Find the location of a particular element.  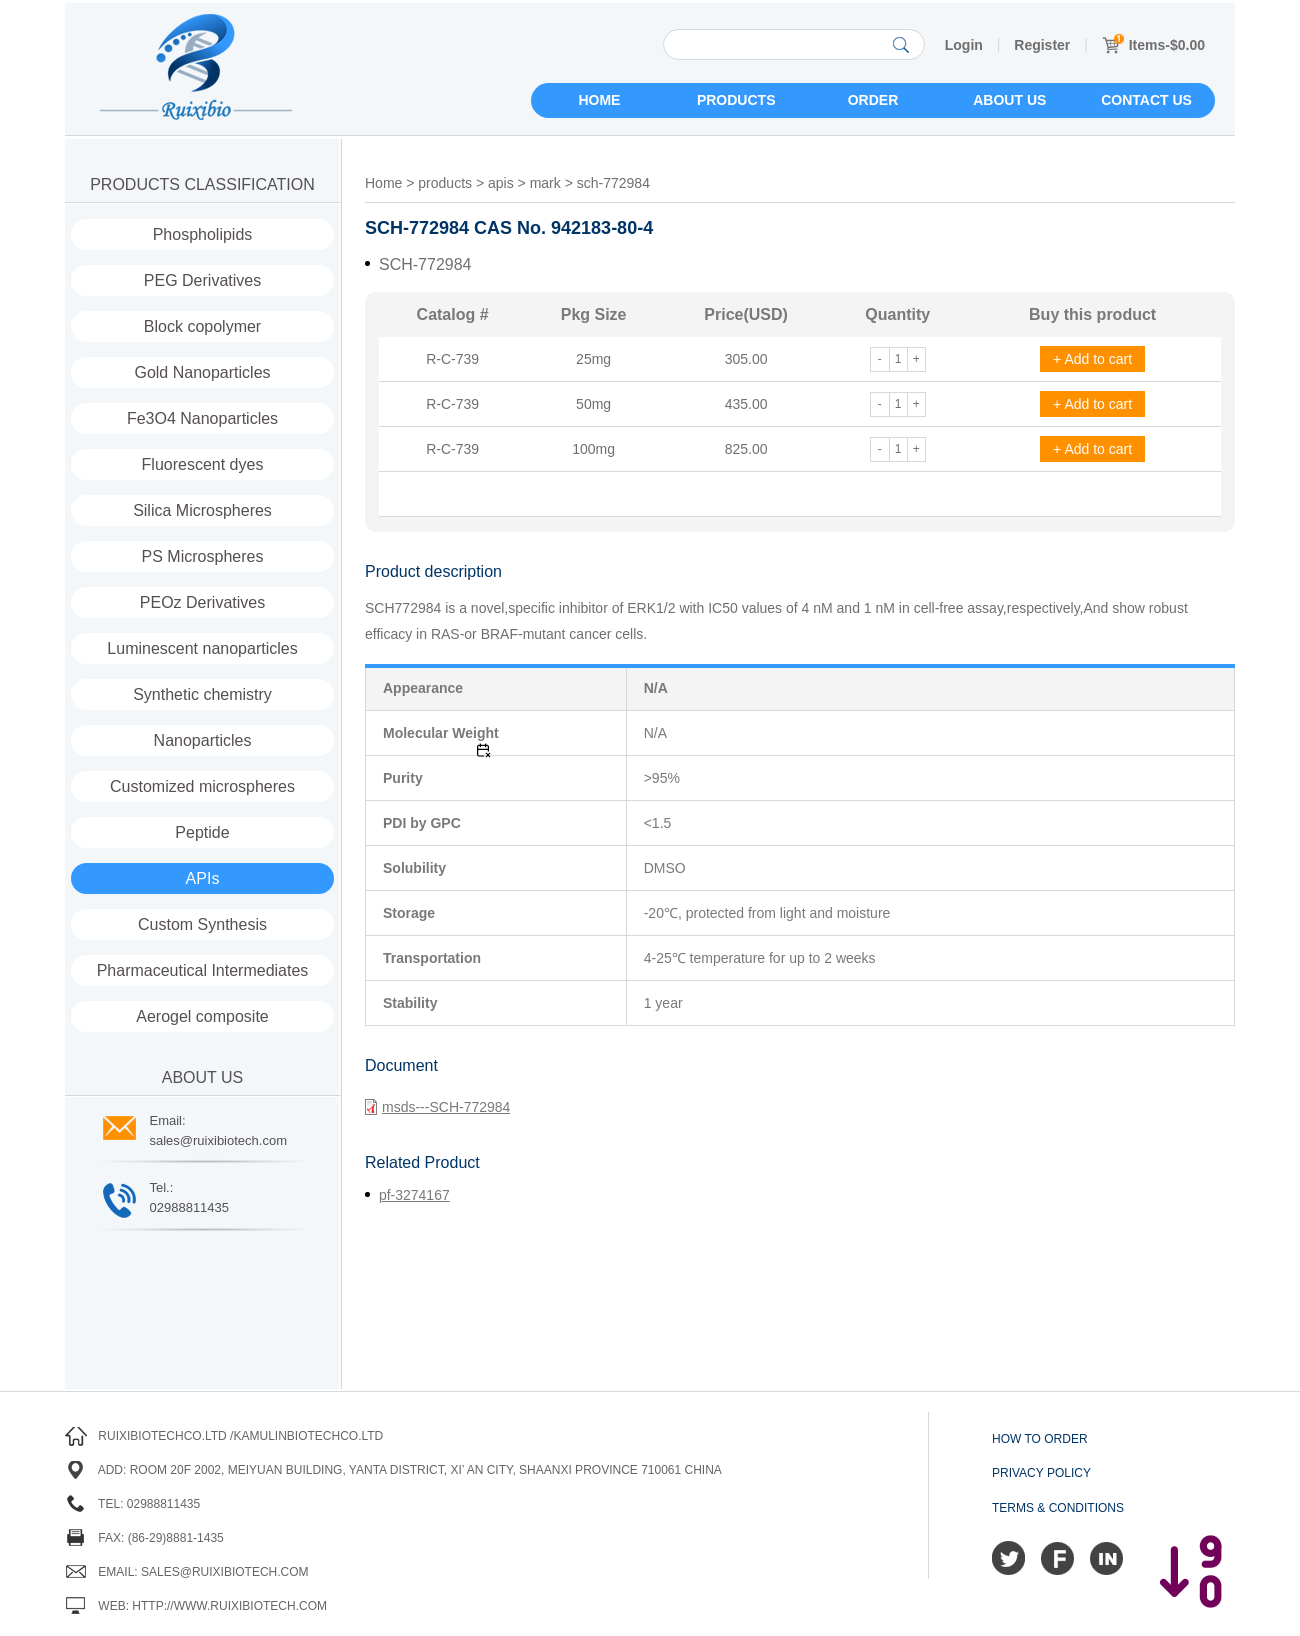

remove an event from your calendar is located at coordinates (483, 750).